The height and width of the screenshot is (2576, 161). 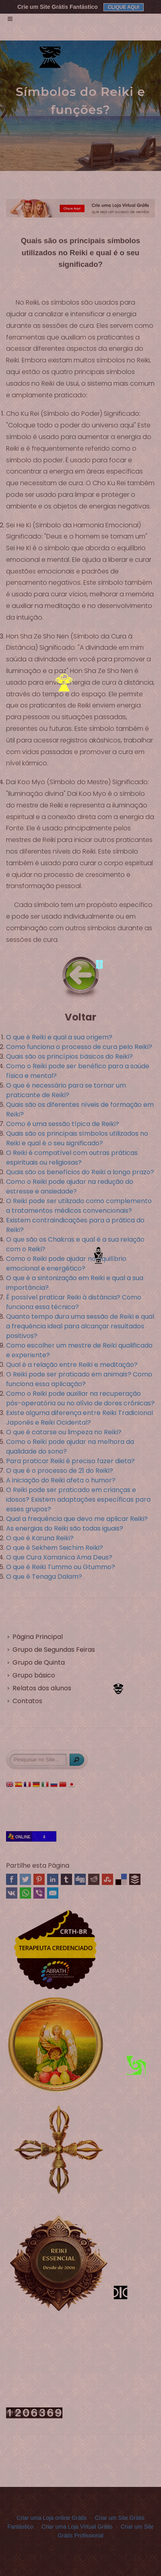 I want to click on abstract game logo or brand icon, so click(x=120, y=2292).